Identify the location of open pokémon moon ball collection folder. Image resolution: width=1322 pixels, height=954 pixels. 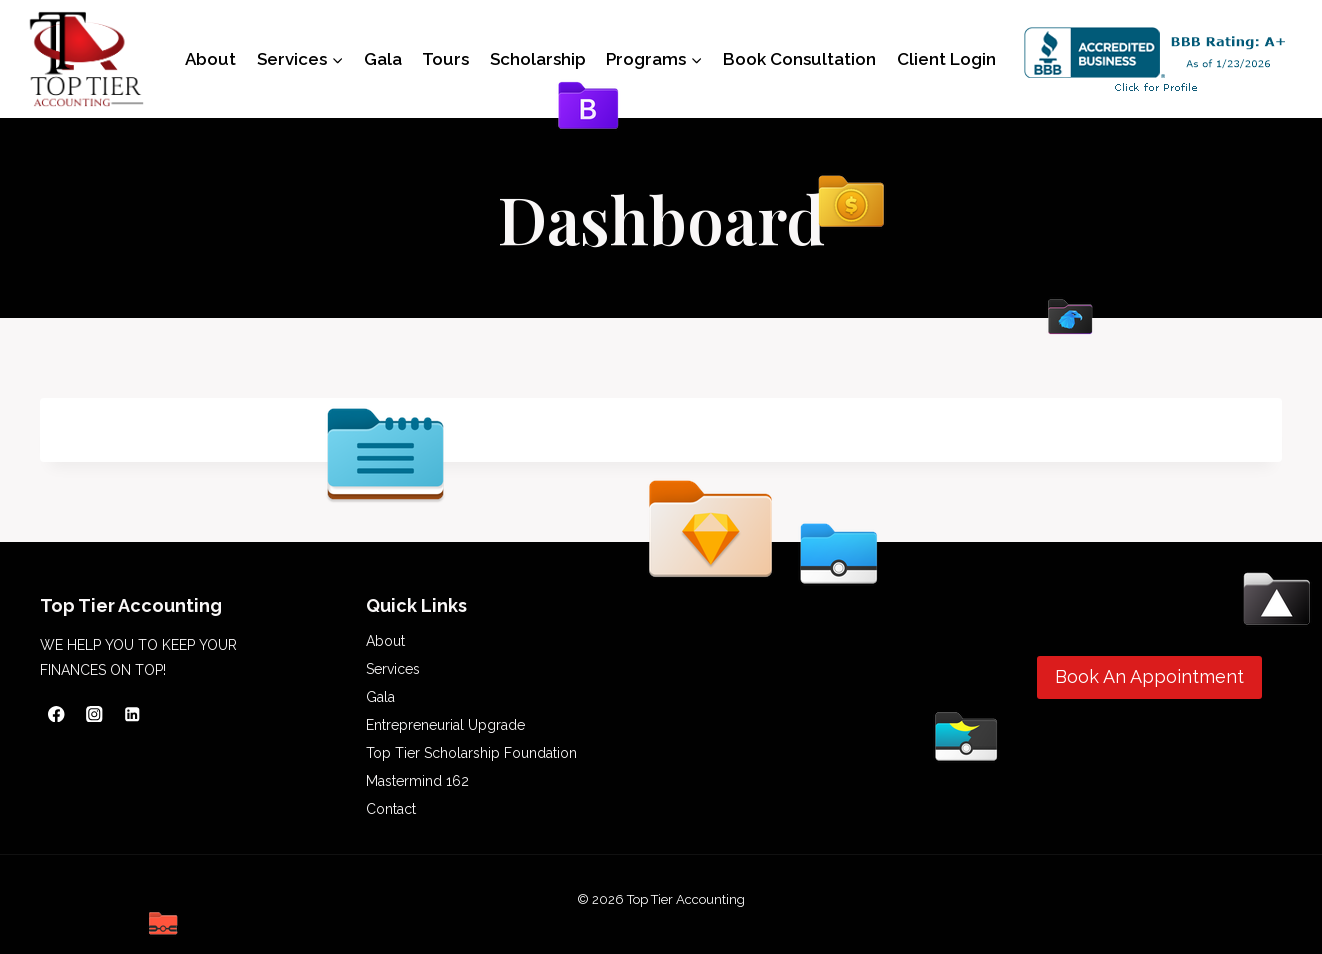
(966, 738).